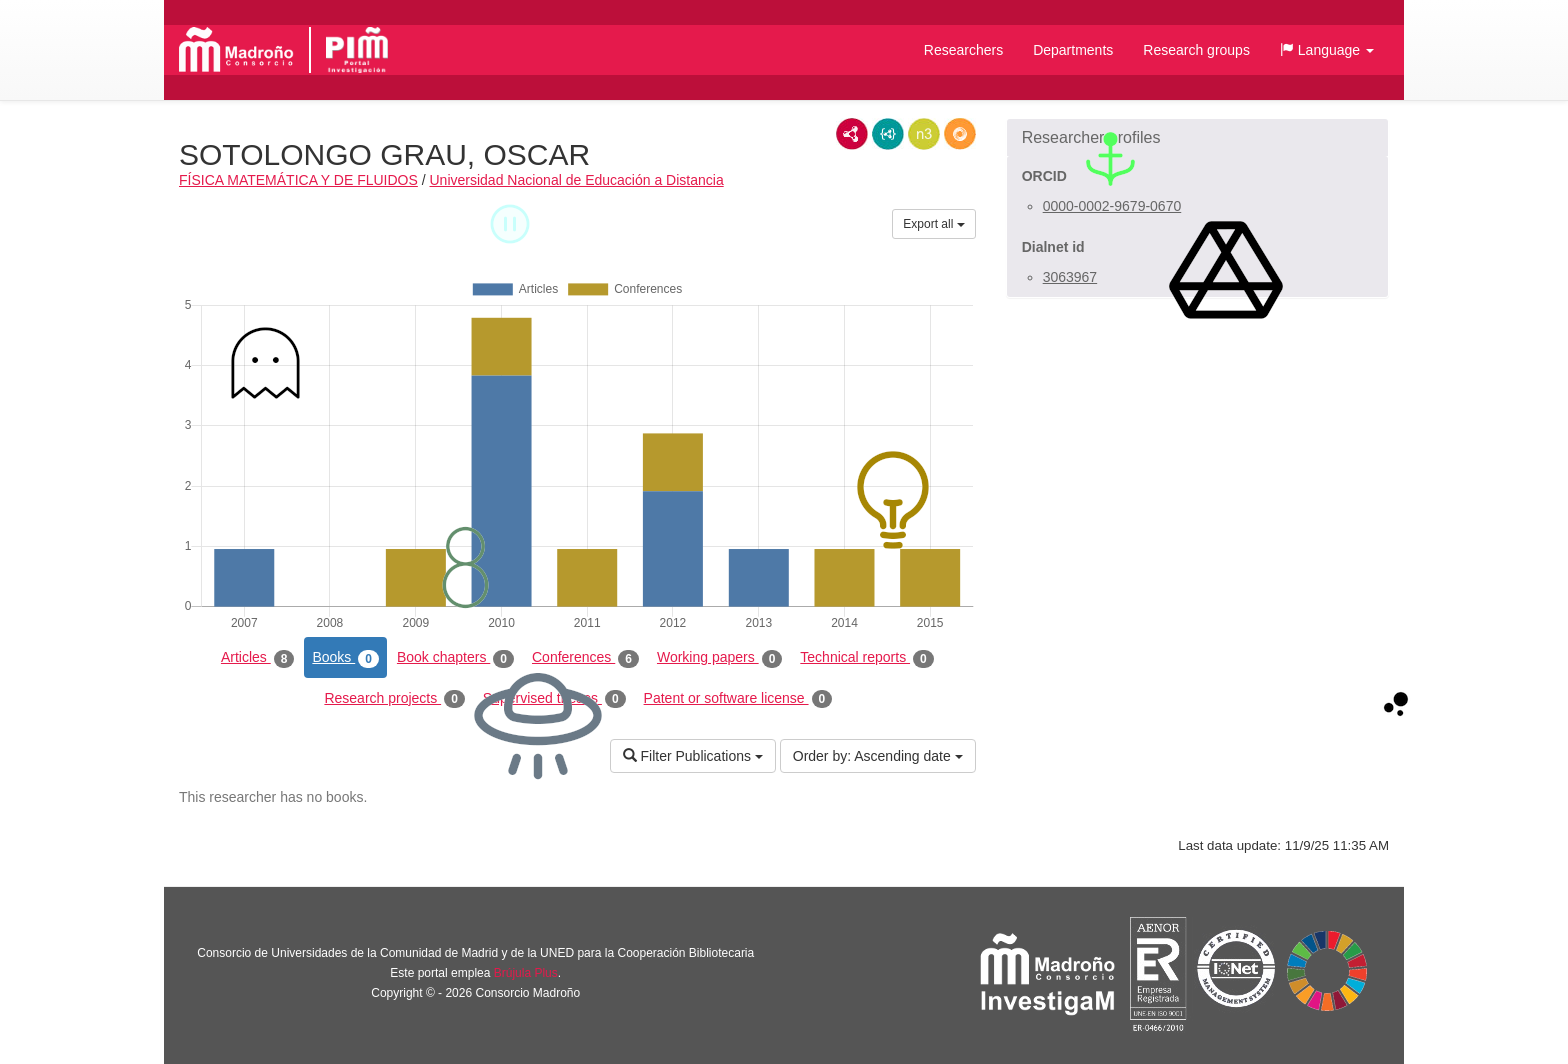  I want to click on navigate to marina or port locations, so click(1110, 157).